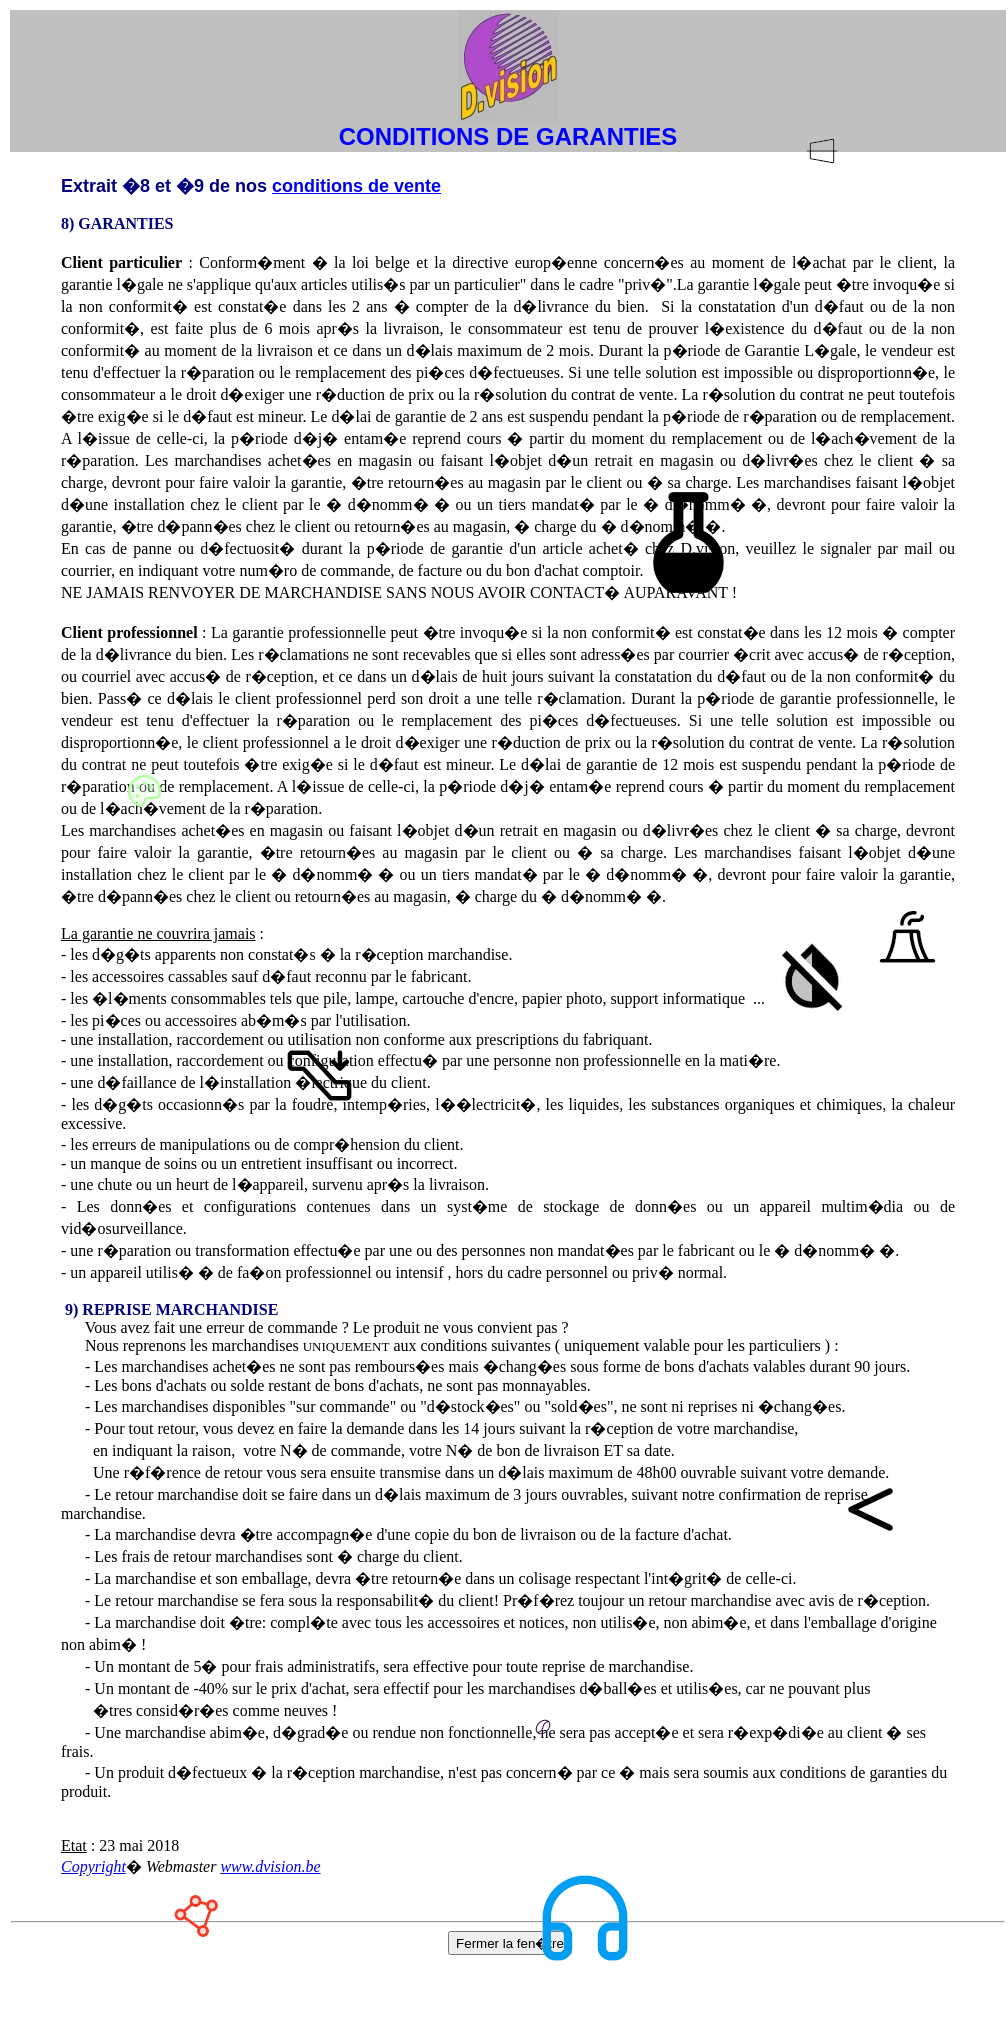 The image size is (1008, 2038). What do you see at coordinates (197, 1916) in the screenshot?
I see `create a polygon shape` at bounding box center [197, 1916].